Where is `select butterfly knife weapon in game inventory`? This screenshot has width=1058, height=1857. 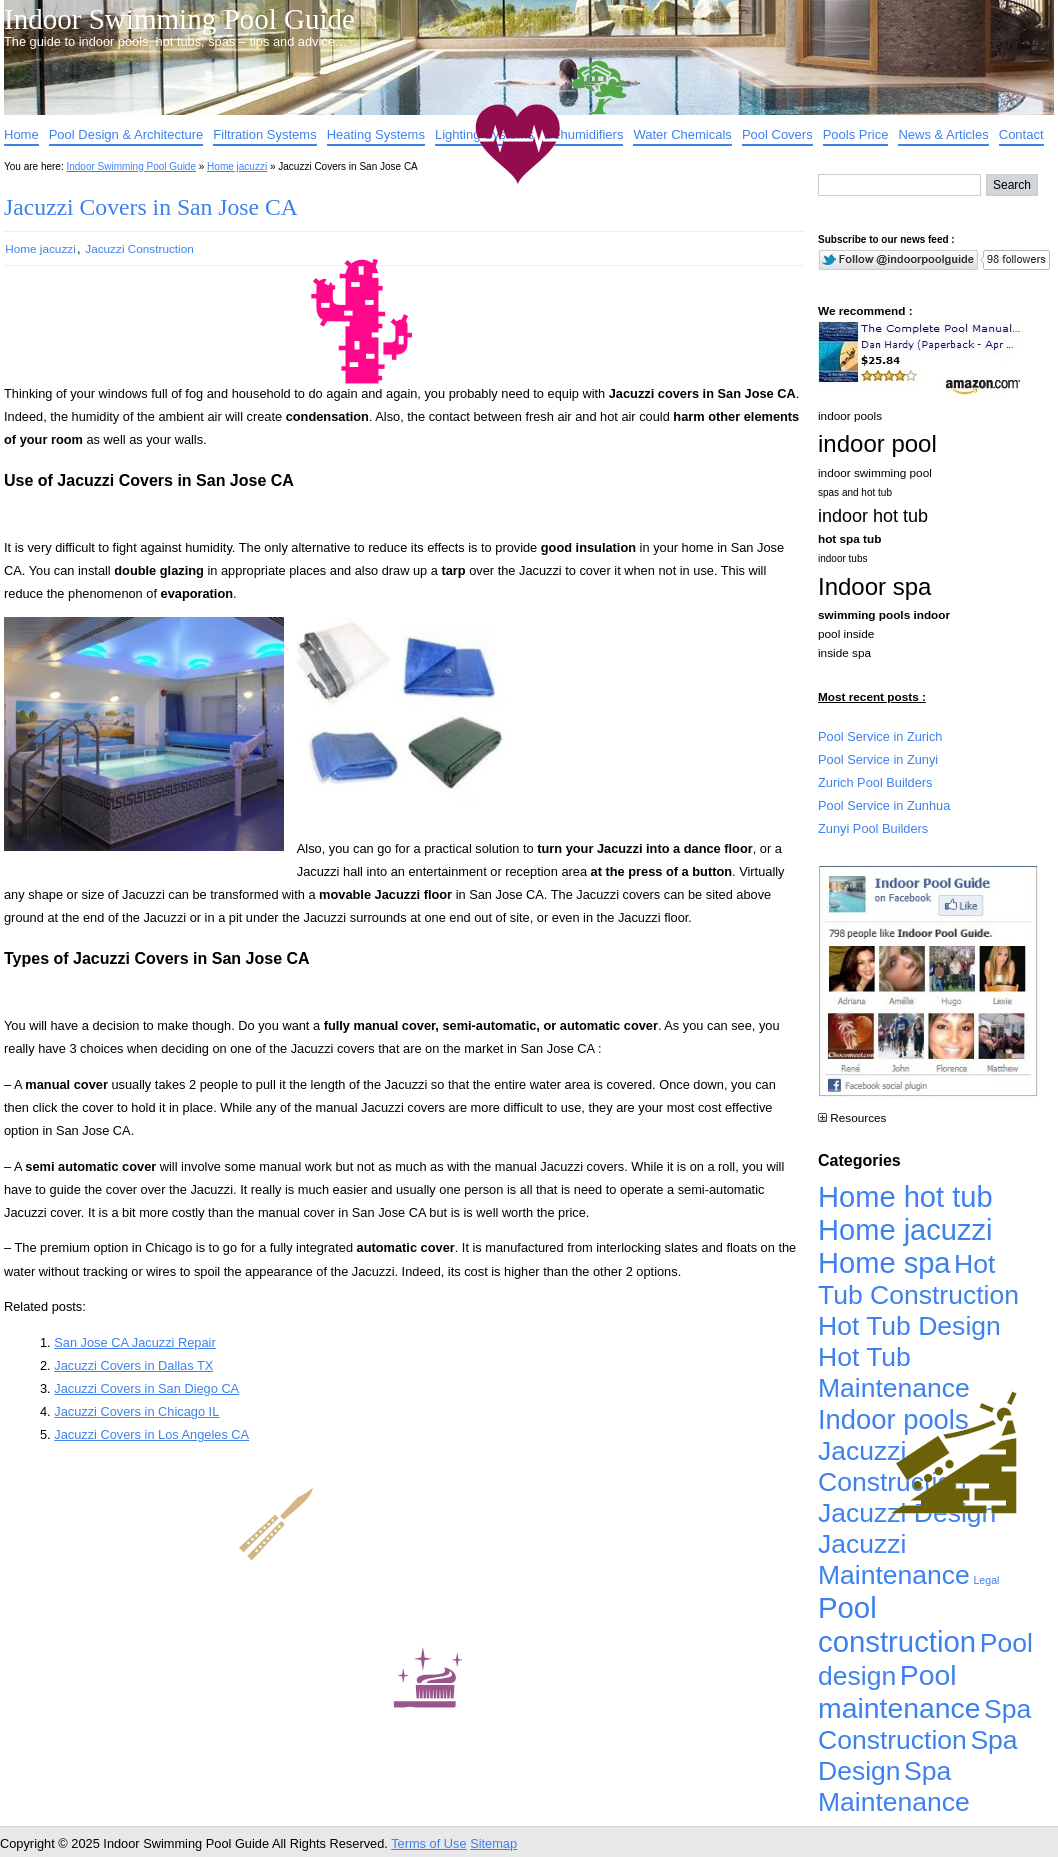 select butterfly knife weapon in game inventory is located at coordinates (276, 1524).